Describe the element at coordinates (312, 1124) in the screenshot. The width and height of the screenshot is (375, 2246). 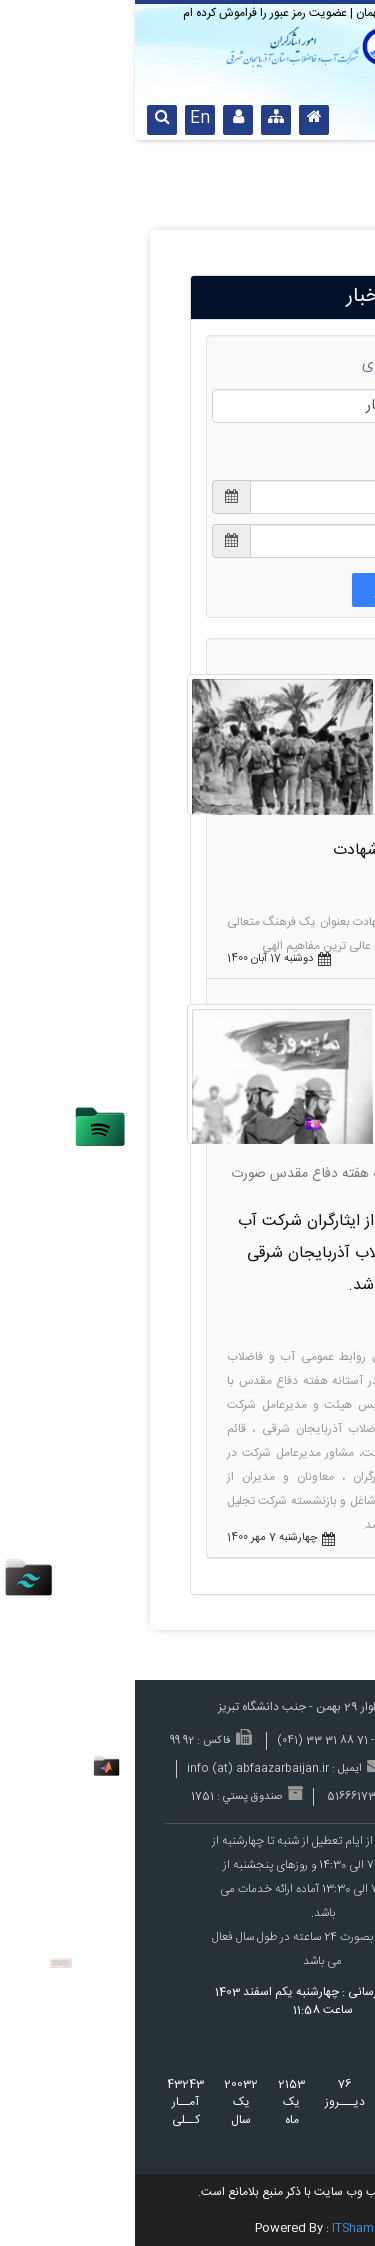
I see `open mac os monterey system folder` at that location.